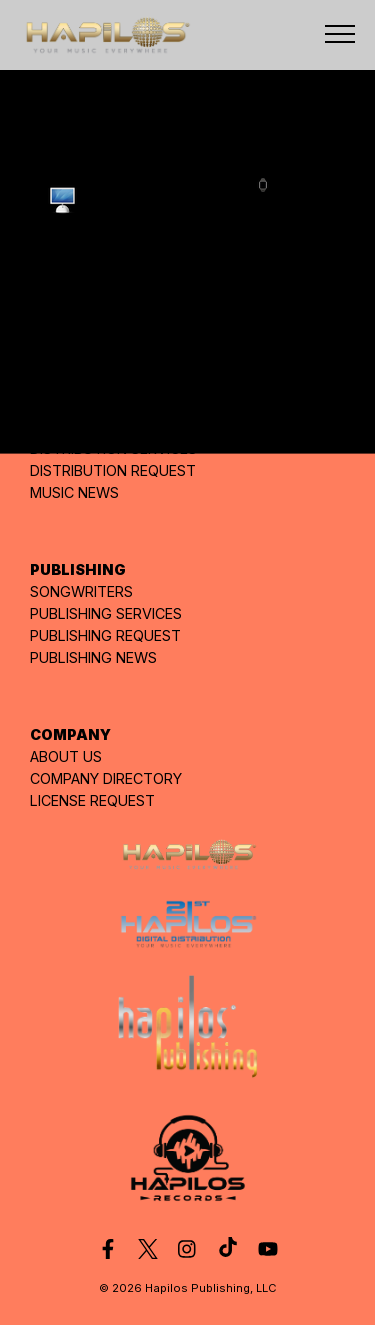  Describe the element at coordinates (62, 199) in the screenshot. I see `represents an imac g4 device in system settings` at that location.